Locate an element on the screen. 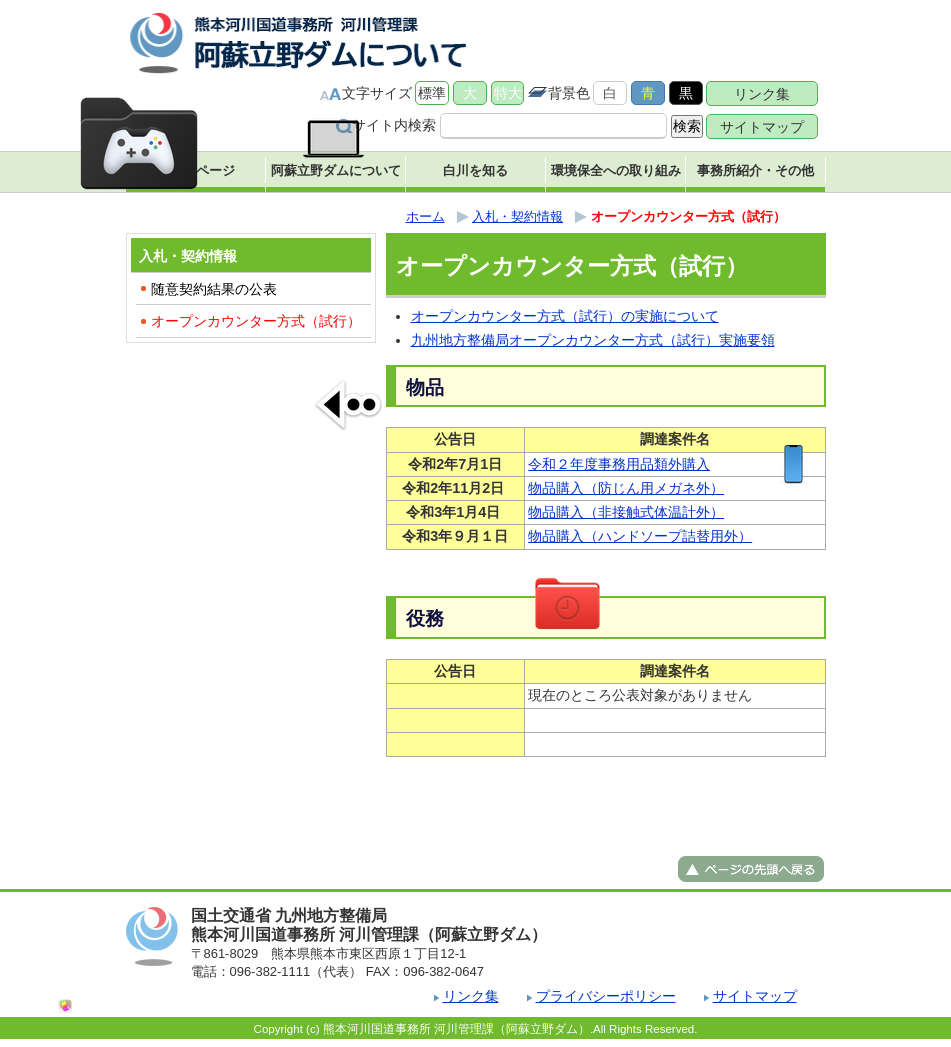 The image size is (951, 1047). open grapher to plot mathematical equations is located at coordinates (65, 1006).